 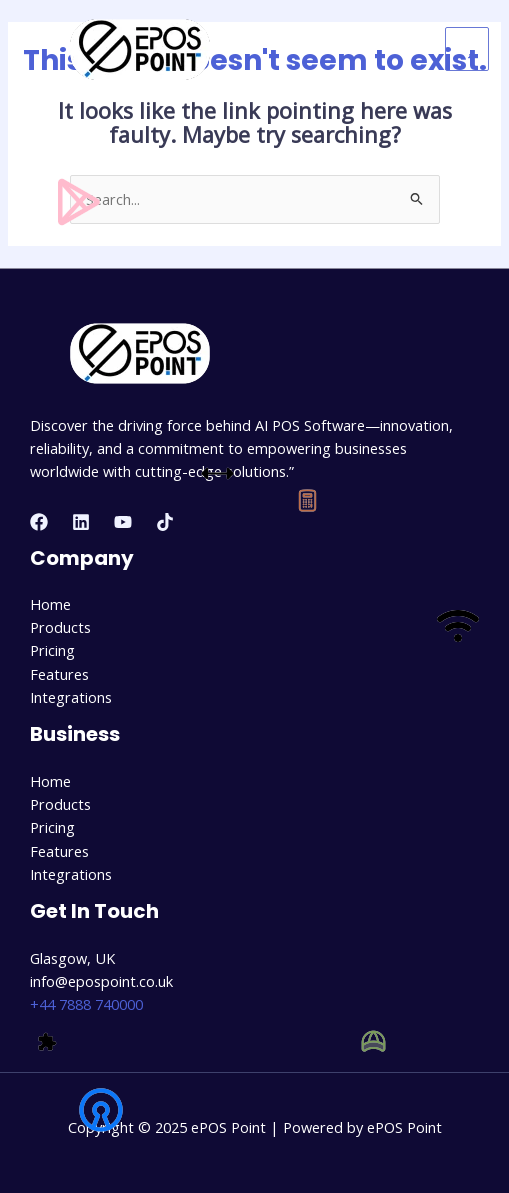 What do you see at coordinates (373, 1042) in the screenshot?
I see `browse hats or headwear options` at bounding box center [373, 1042].